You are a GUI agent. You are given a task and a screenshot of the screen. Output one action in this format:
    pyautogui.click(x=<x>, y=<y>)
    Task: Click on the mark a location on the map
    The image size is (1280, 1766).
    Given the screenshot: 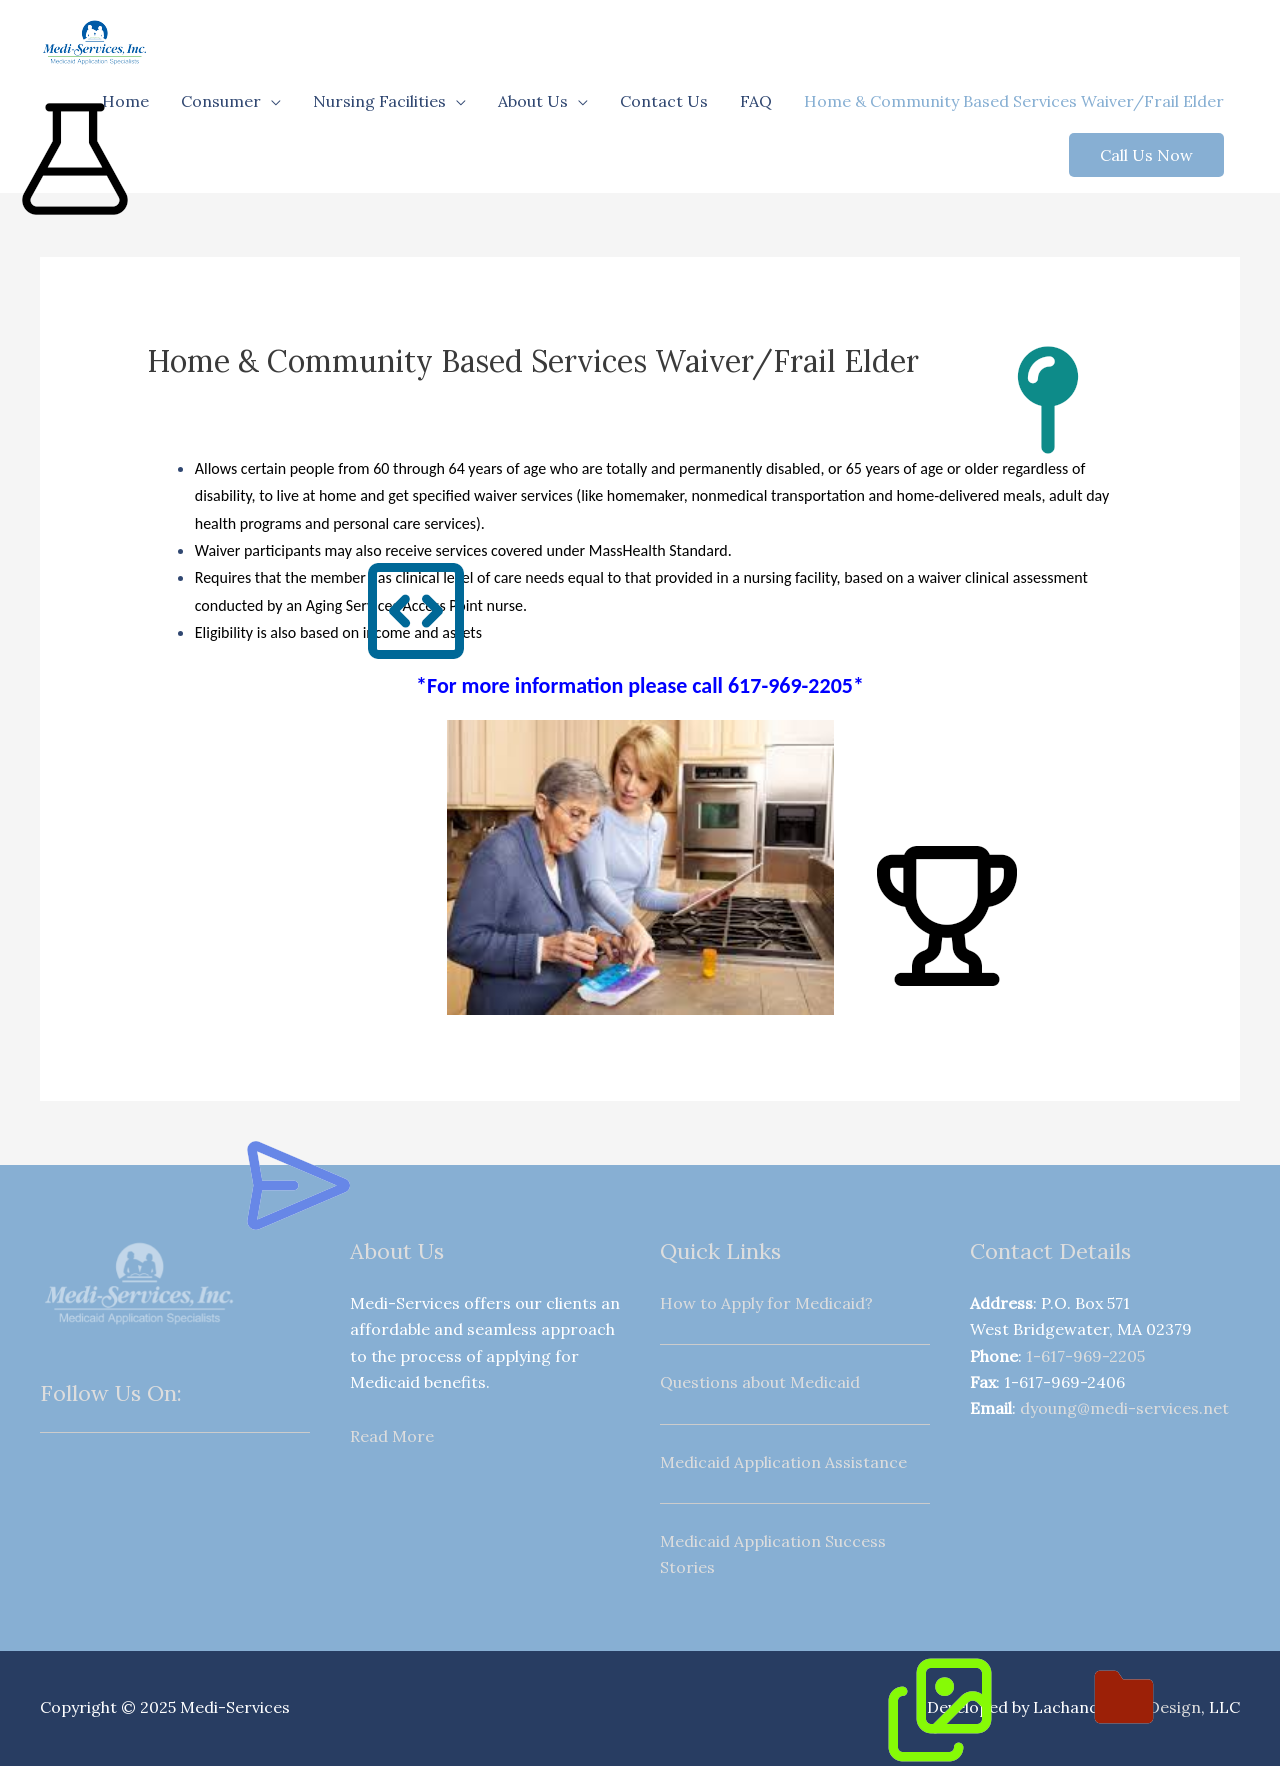 What is the action you would take?
    pyautogui.click(x=1048, y=400)
    